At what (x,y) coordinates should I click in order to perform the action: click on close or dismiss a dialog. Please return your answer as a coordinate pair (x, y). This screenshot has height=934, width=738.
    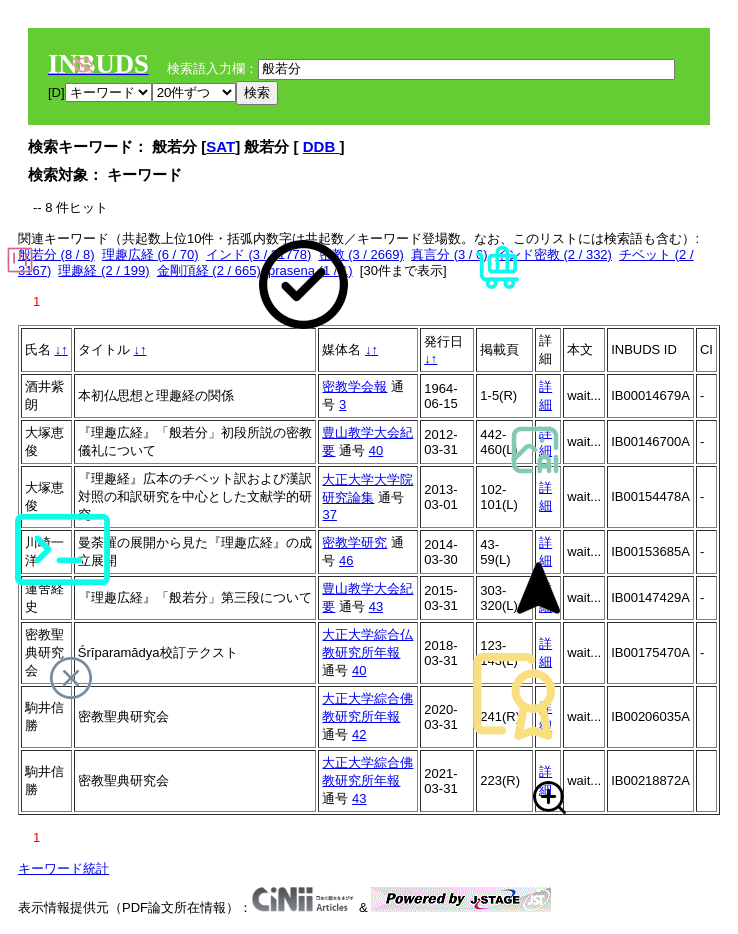
    Looking at the image, I should click on (71, 678).